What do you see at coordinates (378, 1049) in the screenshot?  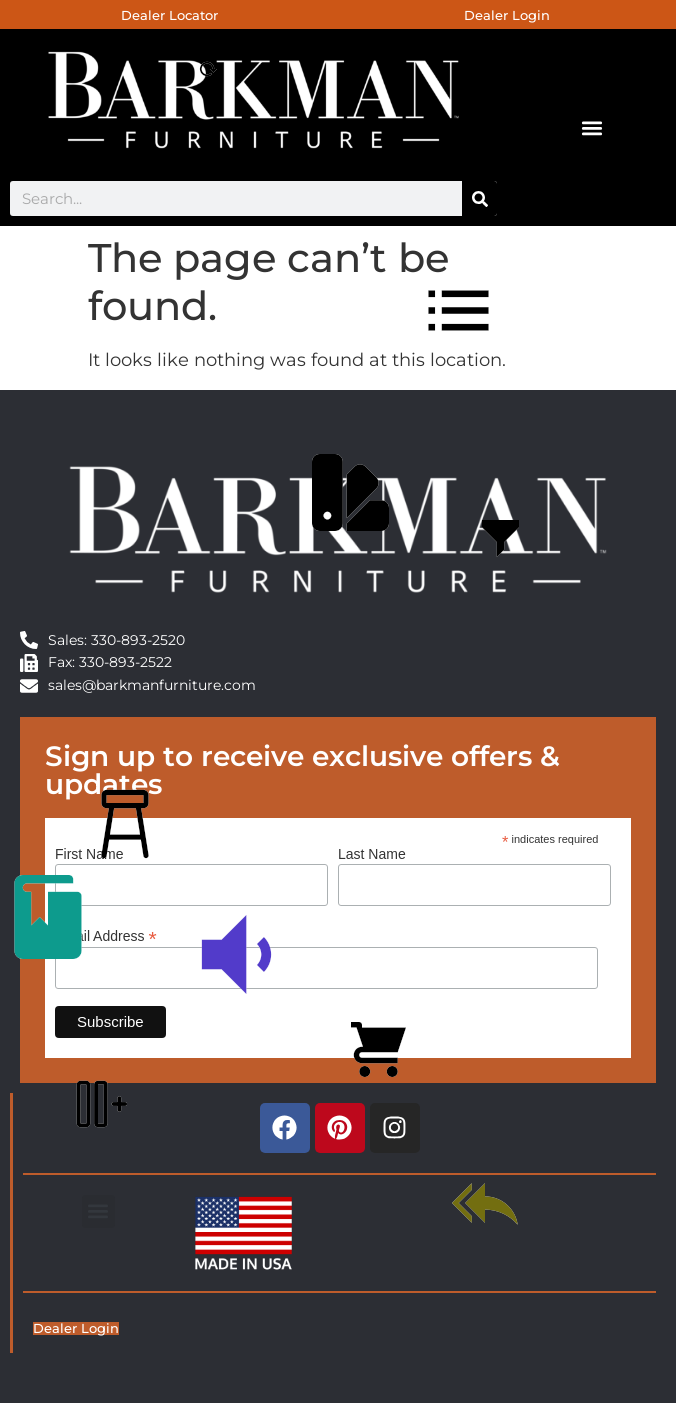 I see `view your shopping cart` at bounding box center [378, 1049].